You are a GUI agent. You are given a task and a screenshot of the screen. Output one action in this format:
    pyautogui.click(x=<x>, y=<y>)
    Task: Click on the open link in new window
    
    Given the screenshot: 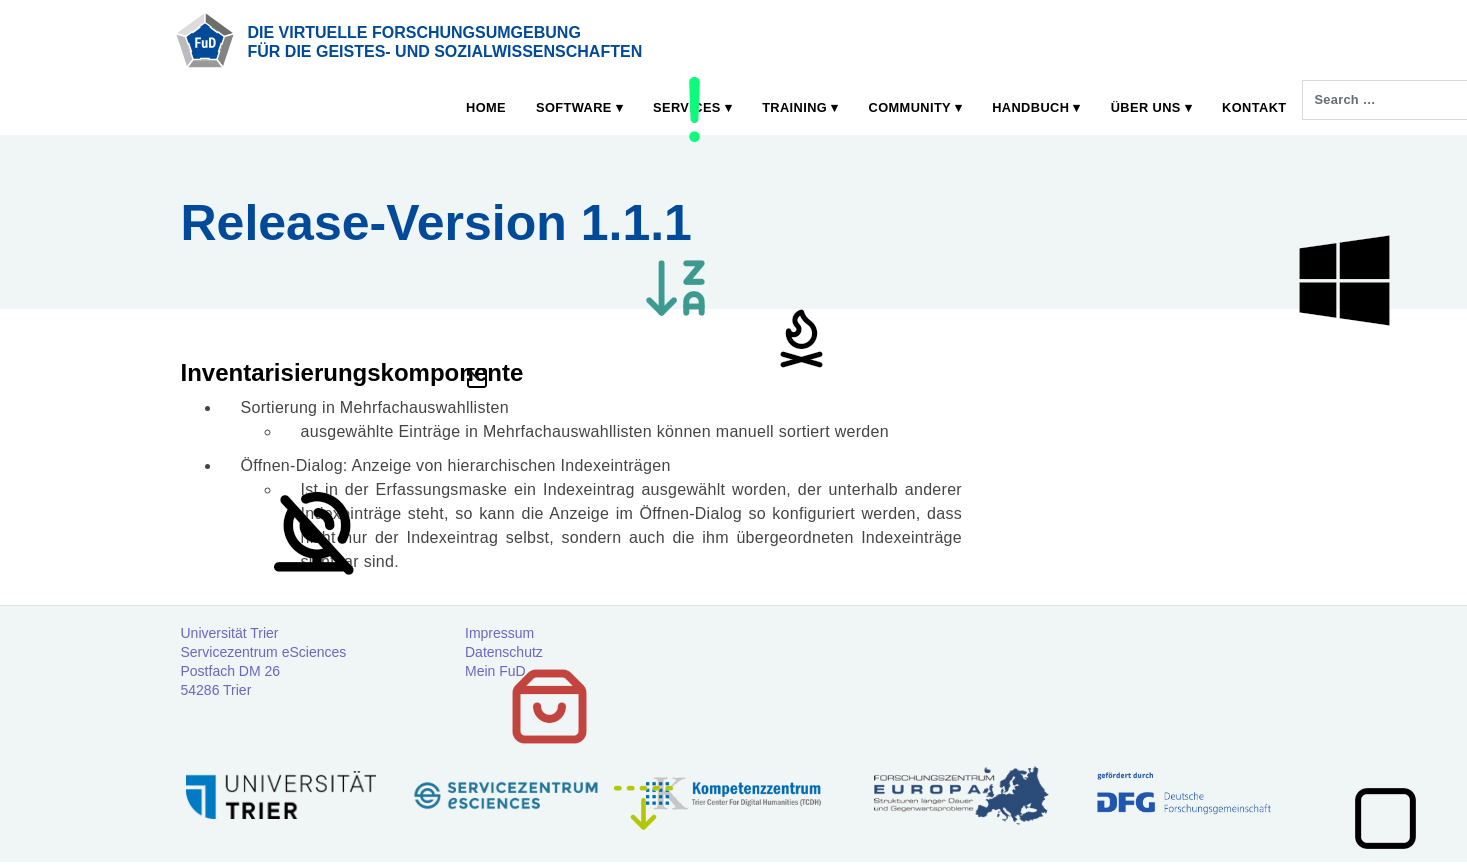 What is the action you would take?
    pyautogui.click(x=477, y=378)
    